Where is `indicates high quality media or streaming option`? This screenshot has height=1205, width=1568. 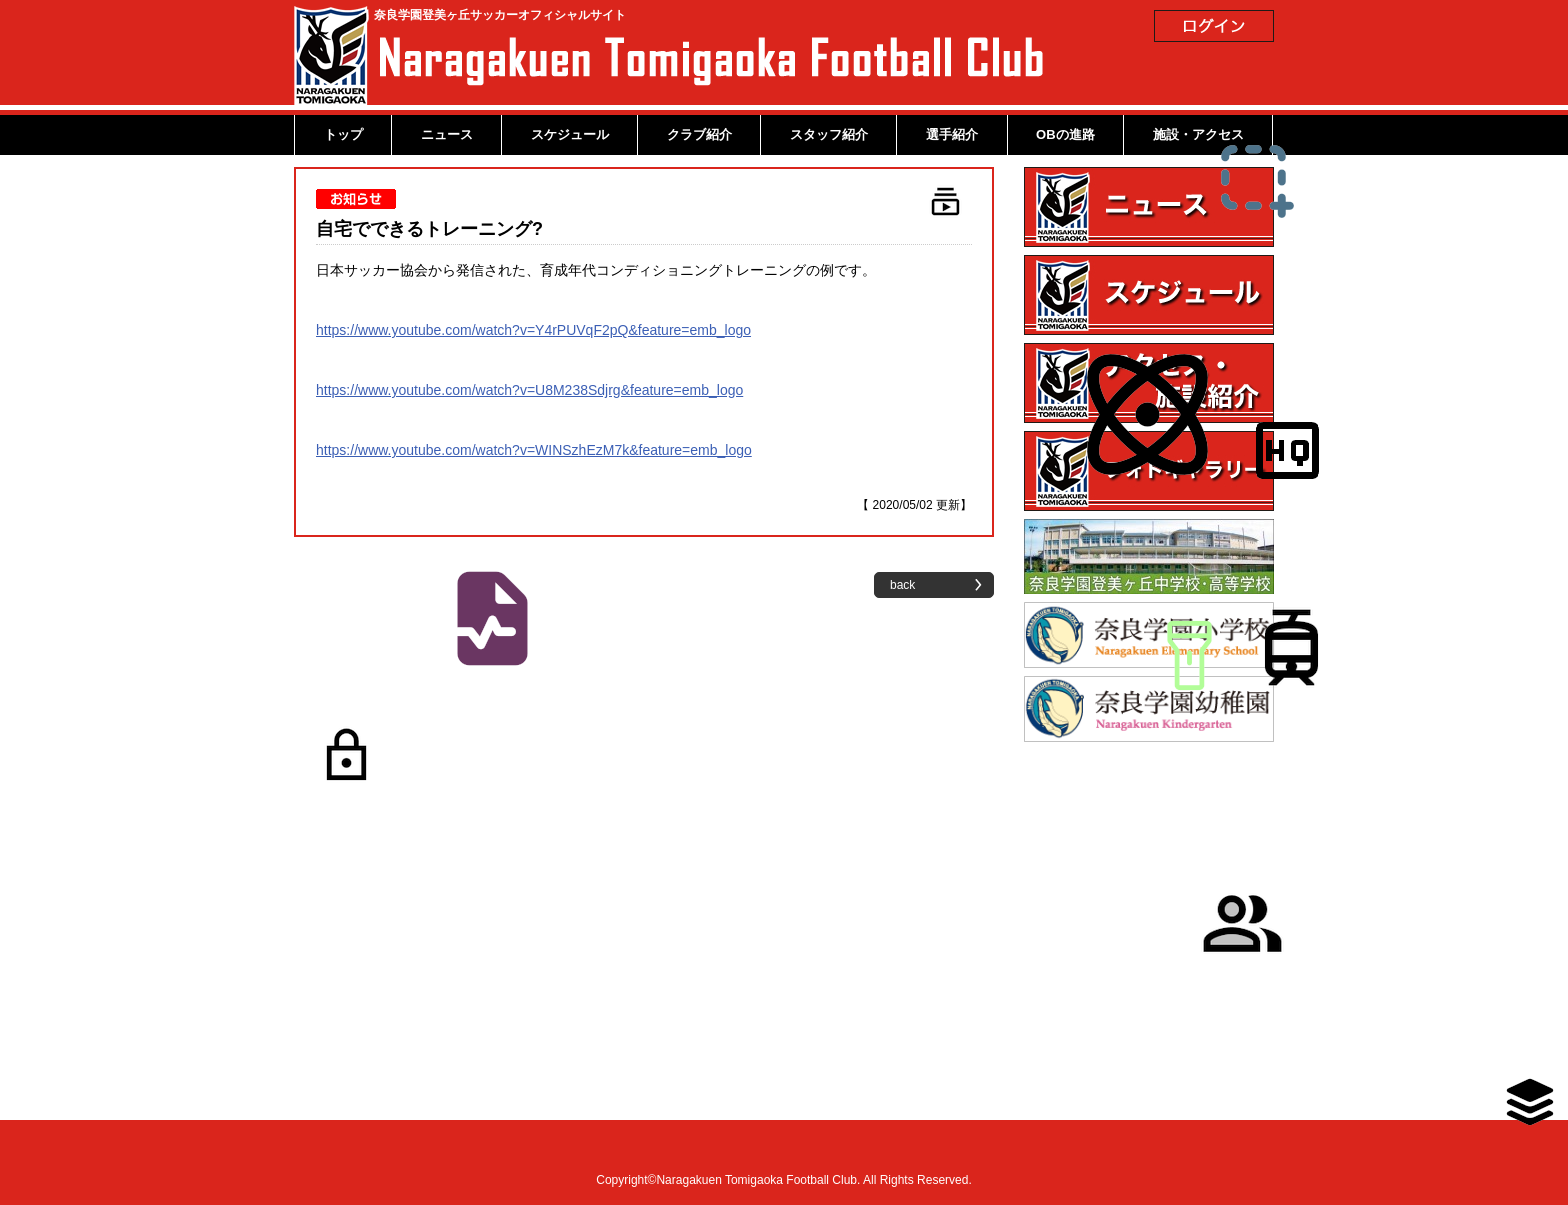 indicates high quality media or streaming option is located at coordinates (1287, 450).